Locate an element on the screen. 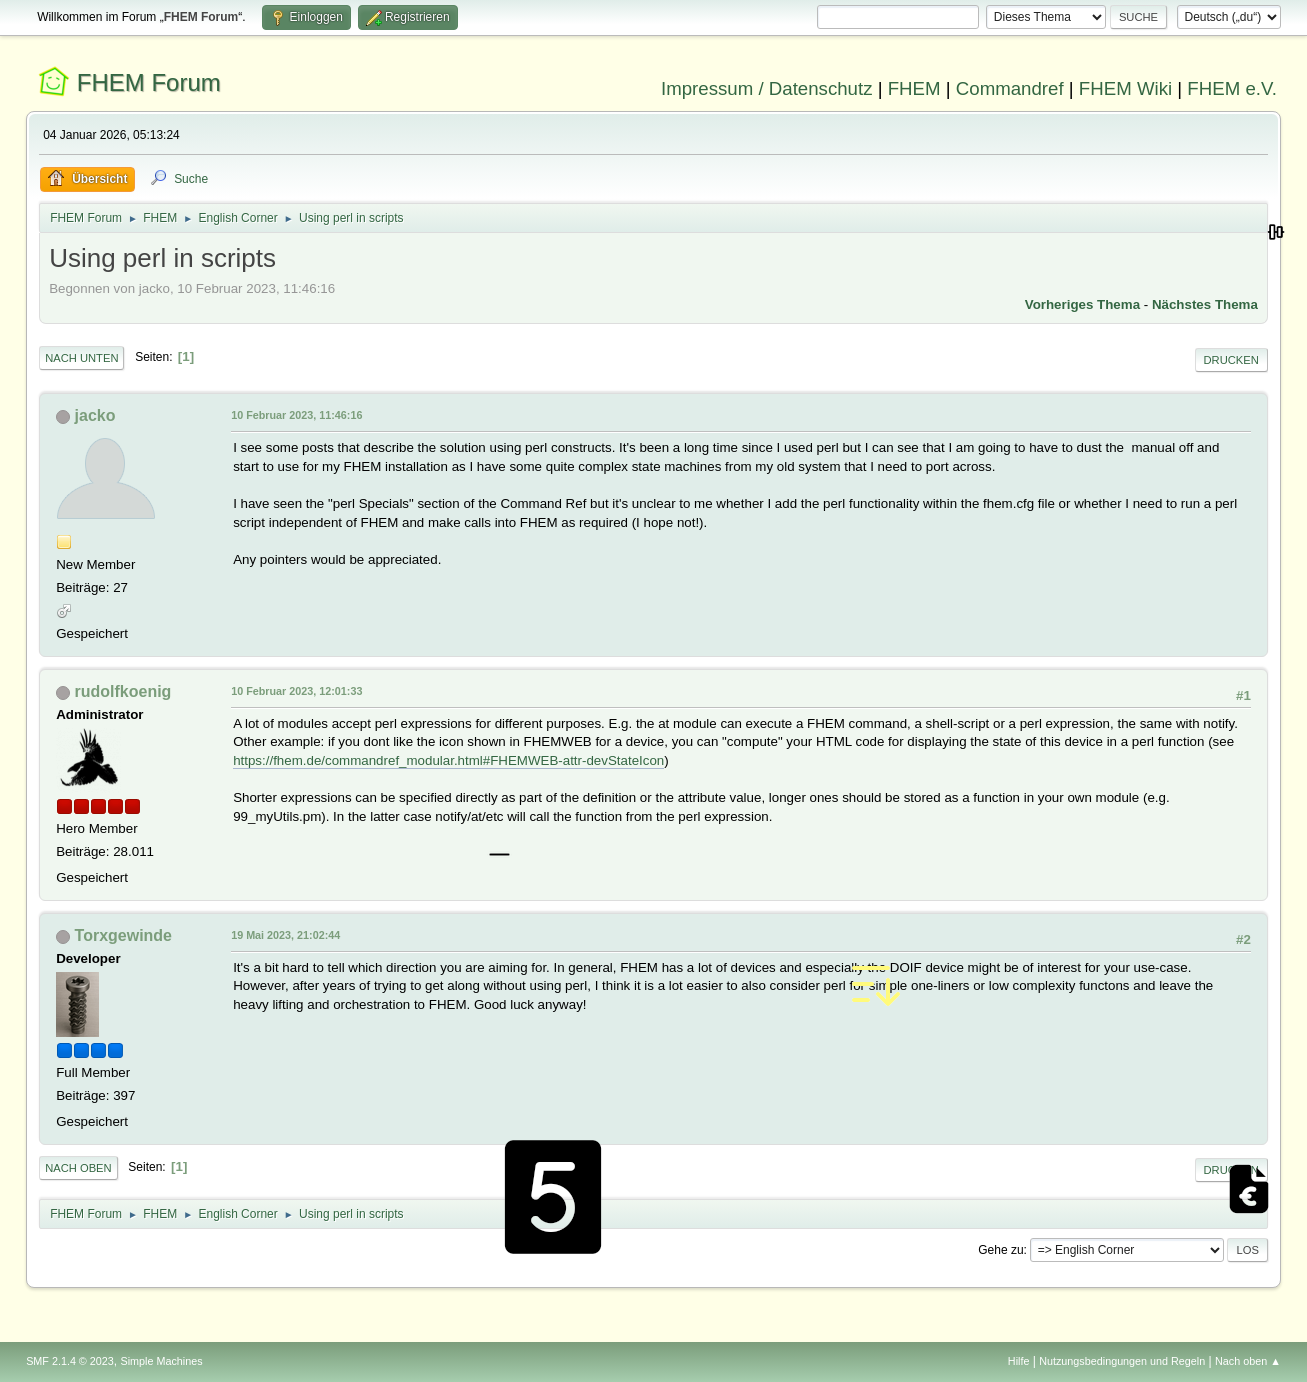 This screenshot has height=1382, width=1307. align objects to vertical center is located at coordinates (1276, 232).